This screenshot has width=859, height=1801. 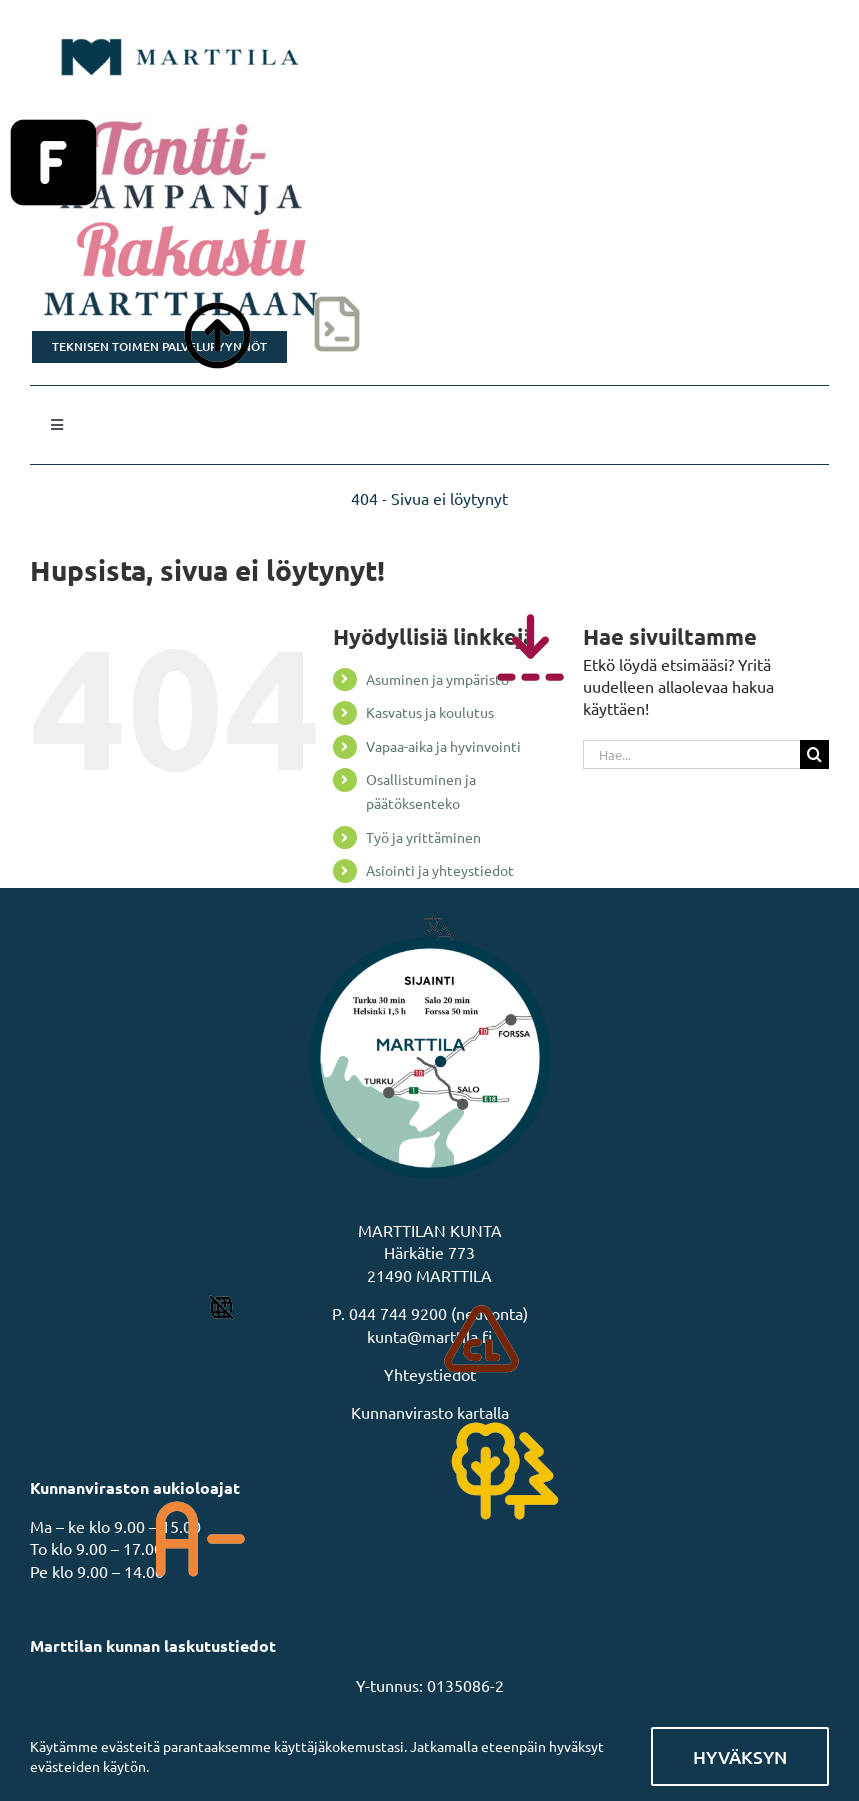 What do you see at coordinates (505, 1471) in the screenshot?
I see `view parks or nature areas nearby` at bounding box center [505, 1471].